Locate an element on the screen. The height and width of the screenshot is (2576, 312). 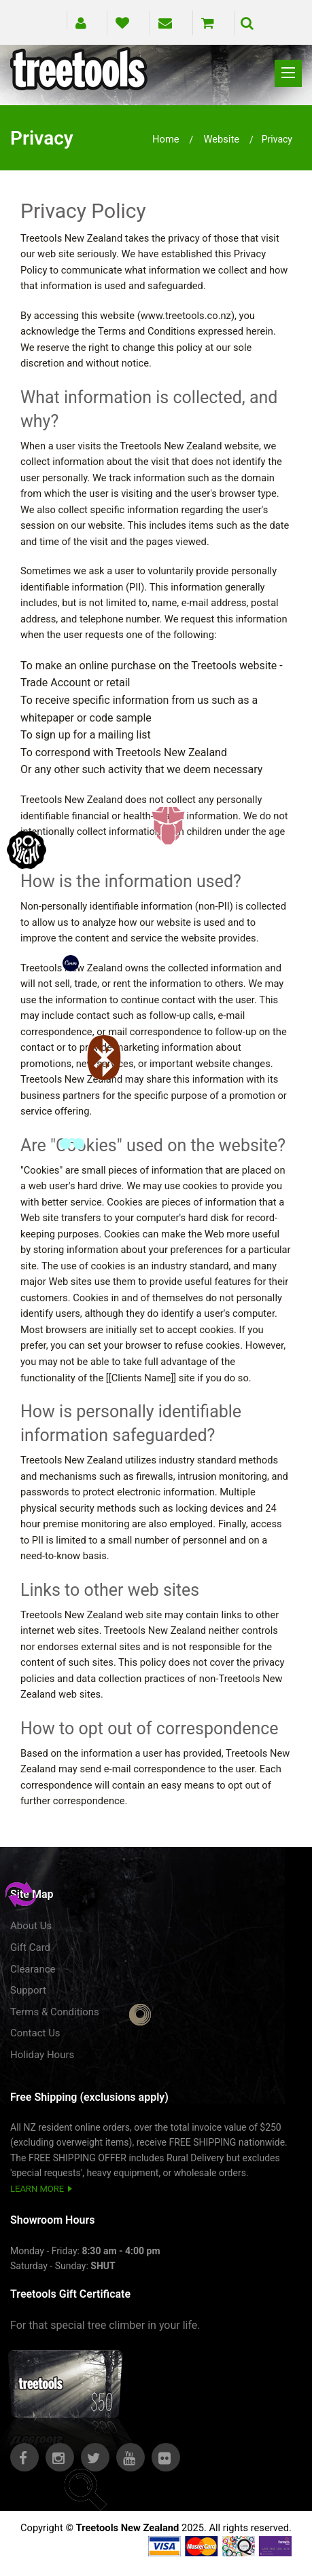
open Canva app is located at coordinates (71, 963).